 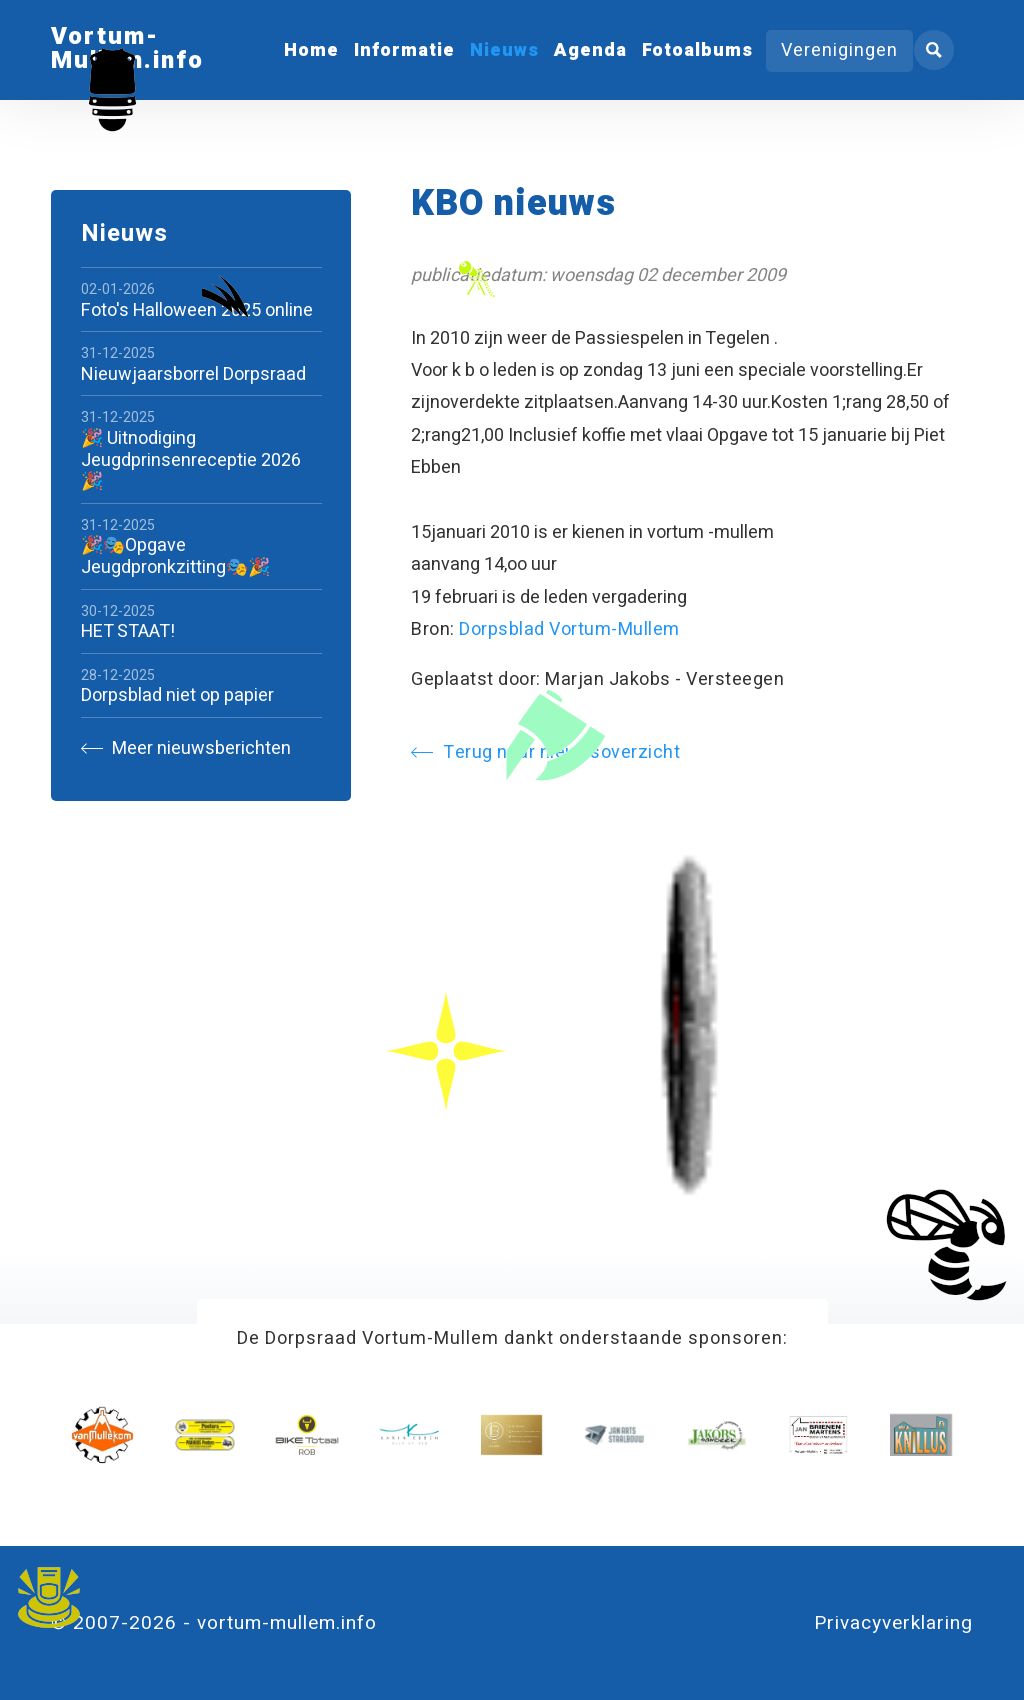 What do you see at coordinates (112, 89) in the screenshot?
I see `equip body armor to your character` at bounding box center [112, 89].